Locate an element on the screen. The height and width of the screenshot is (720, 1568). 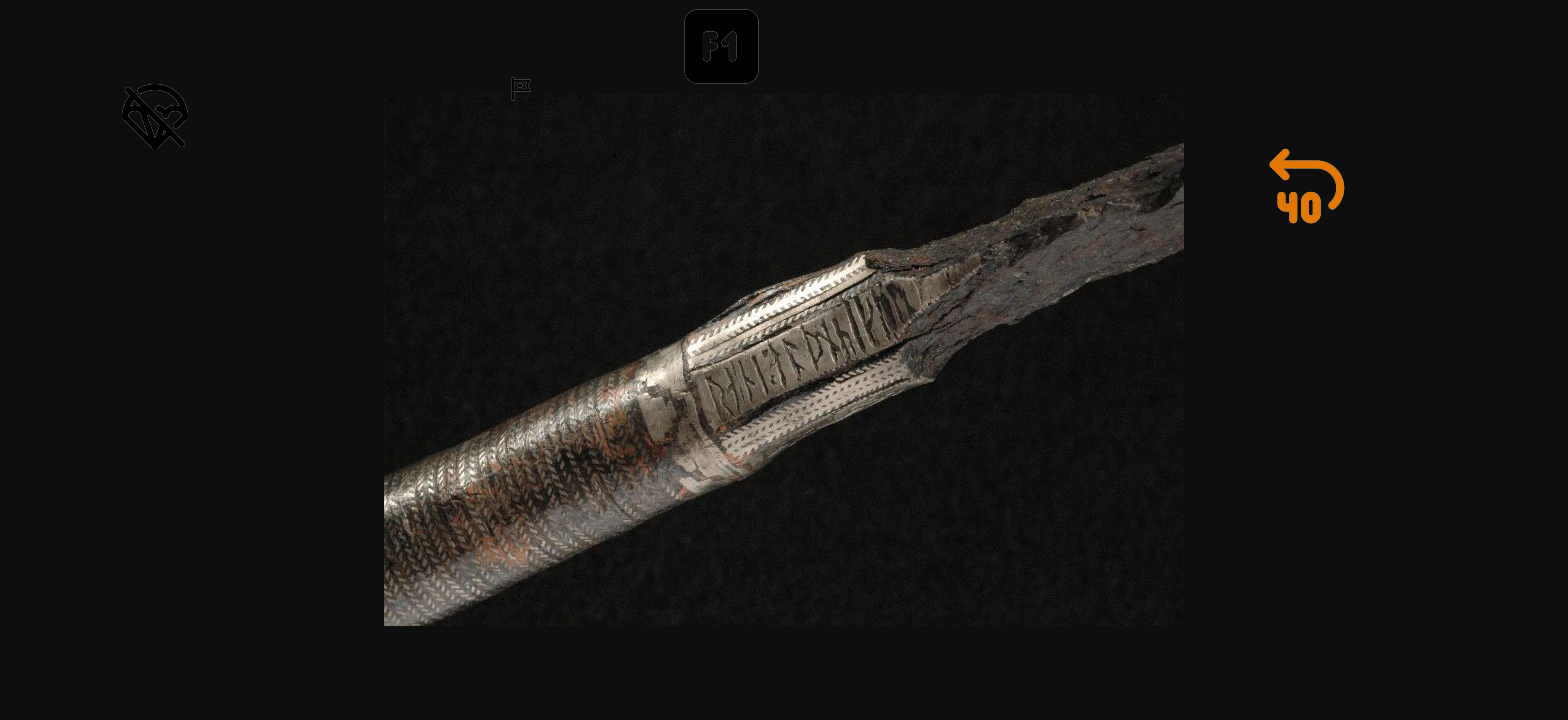
rewind media 40 seconds is located at coordinates (1305, 188).